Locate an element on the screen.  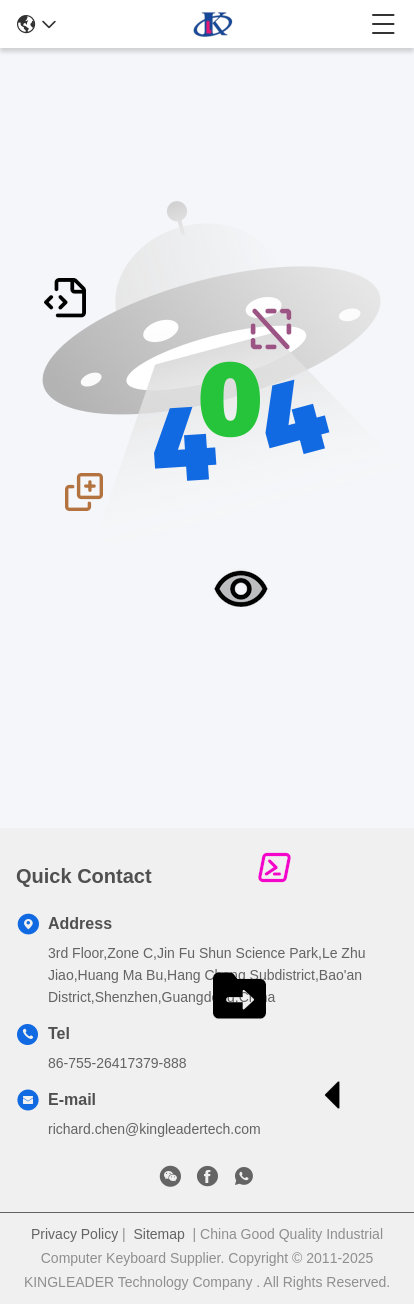
view source code file is located at coordinates (65, 299).